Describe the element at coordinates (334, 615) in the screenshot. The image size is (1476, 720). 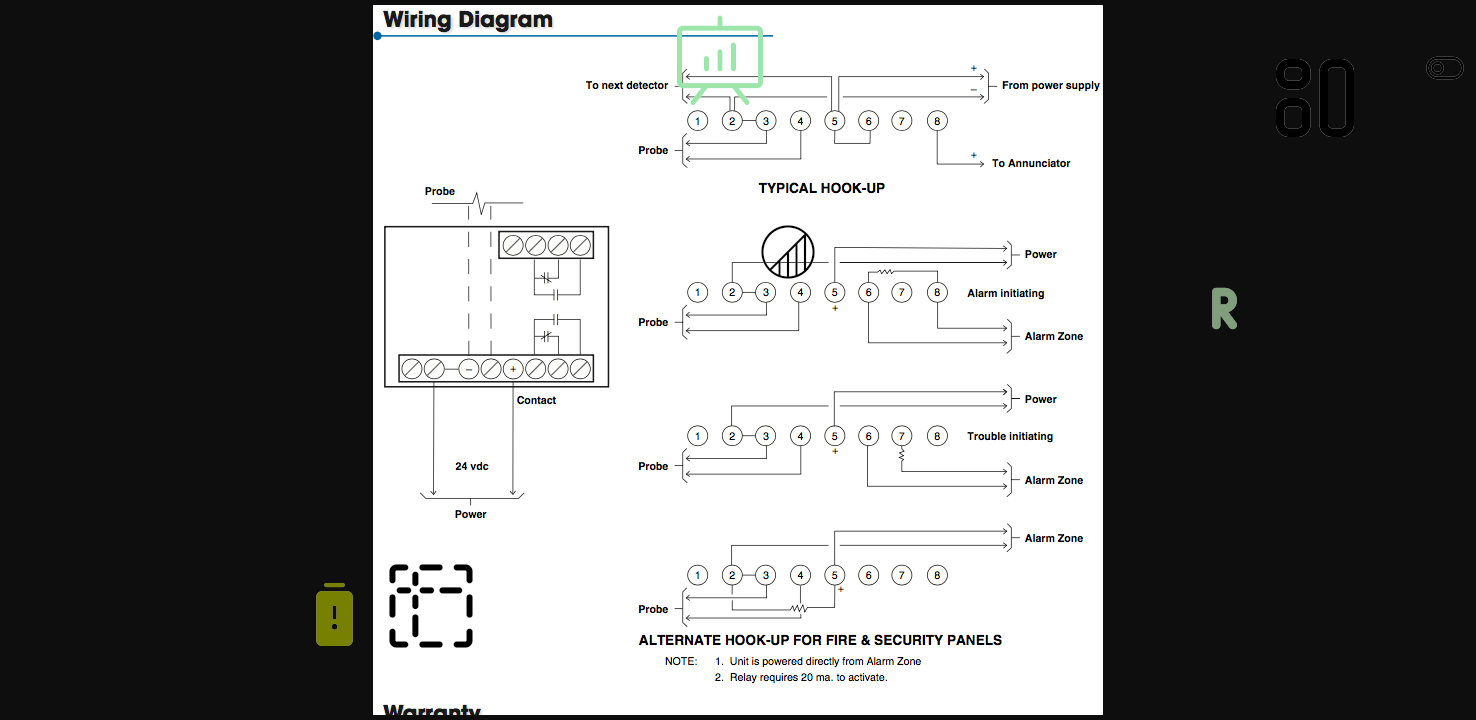
I see `indicates low battery warning` at that location.